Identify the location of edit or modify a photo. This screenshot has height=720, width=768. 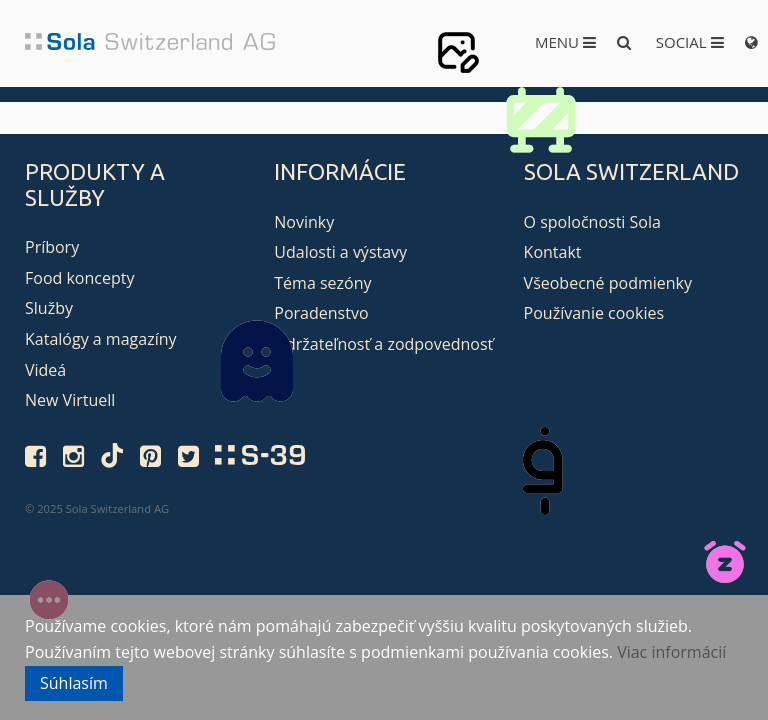
(456, 50).